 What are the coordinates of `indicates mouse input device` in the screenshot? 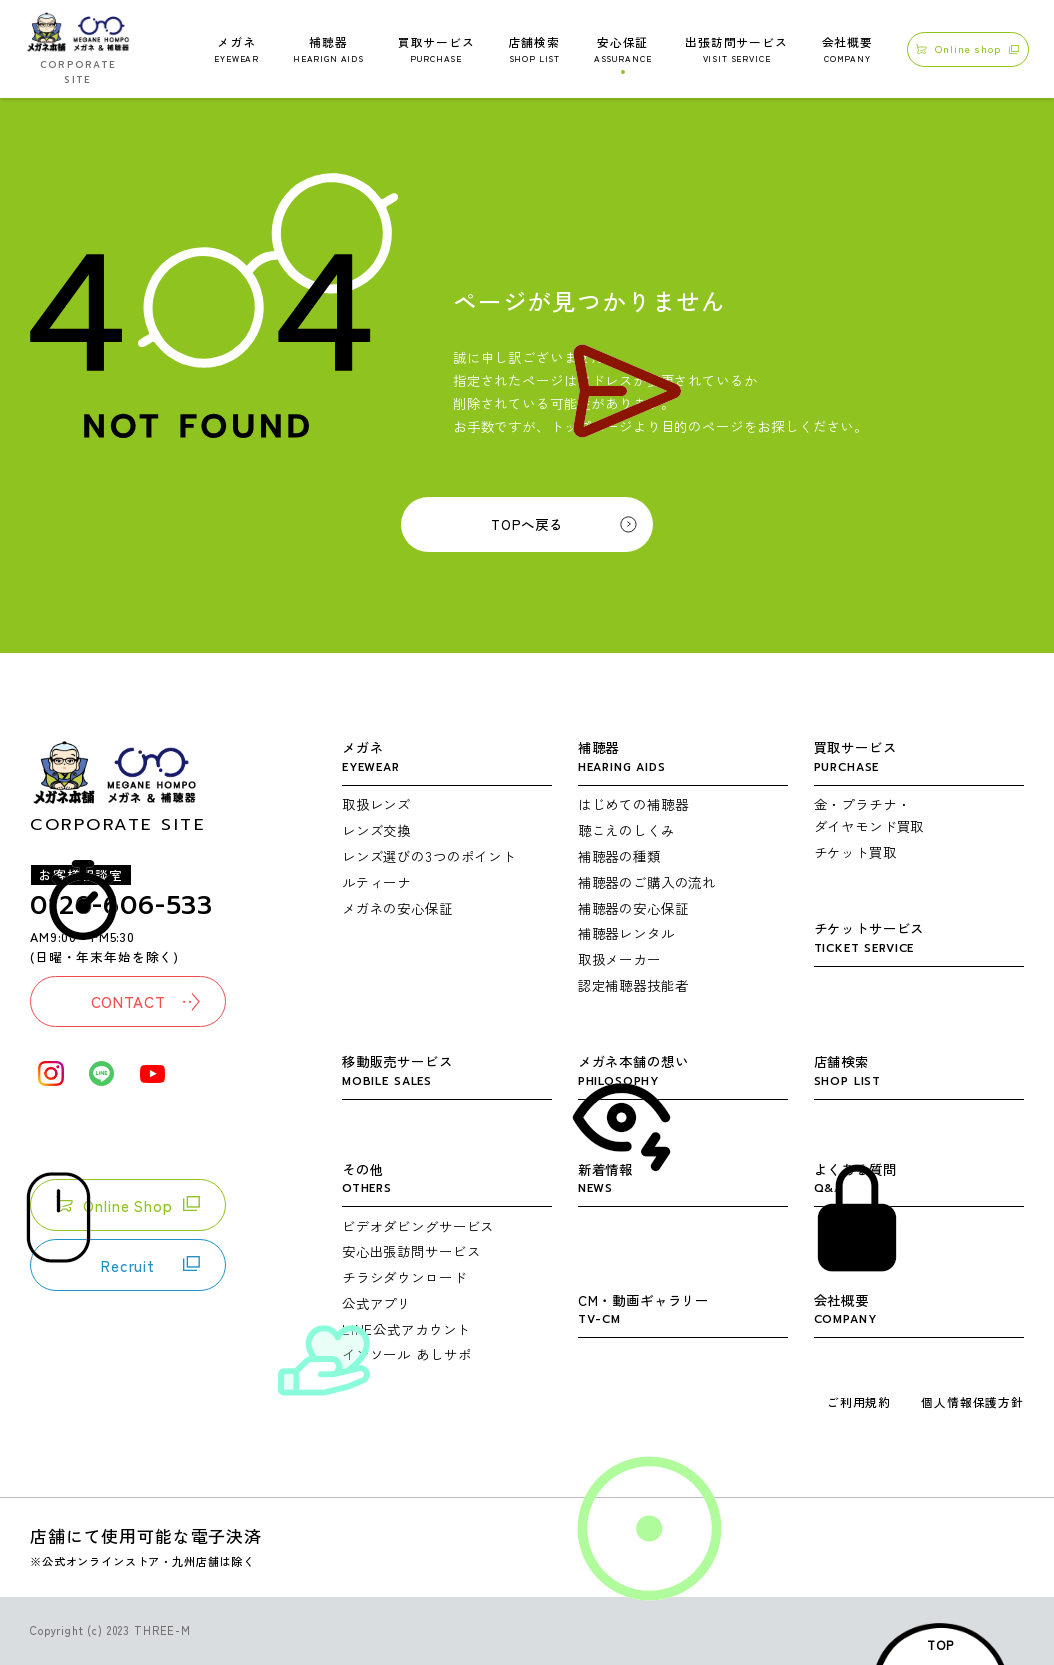 It's located at (58, 1217).